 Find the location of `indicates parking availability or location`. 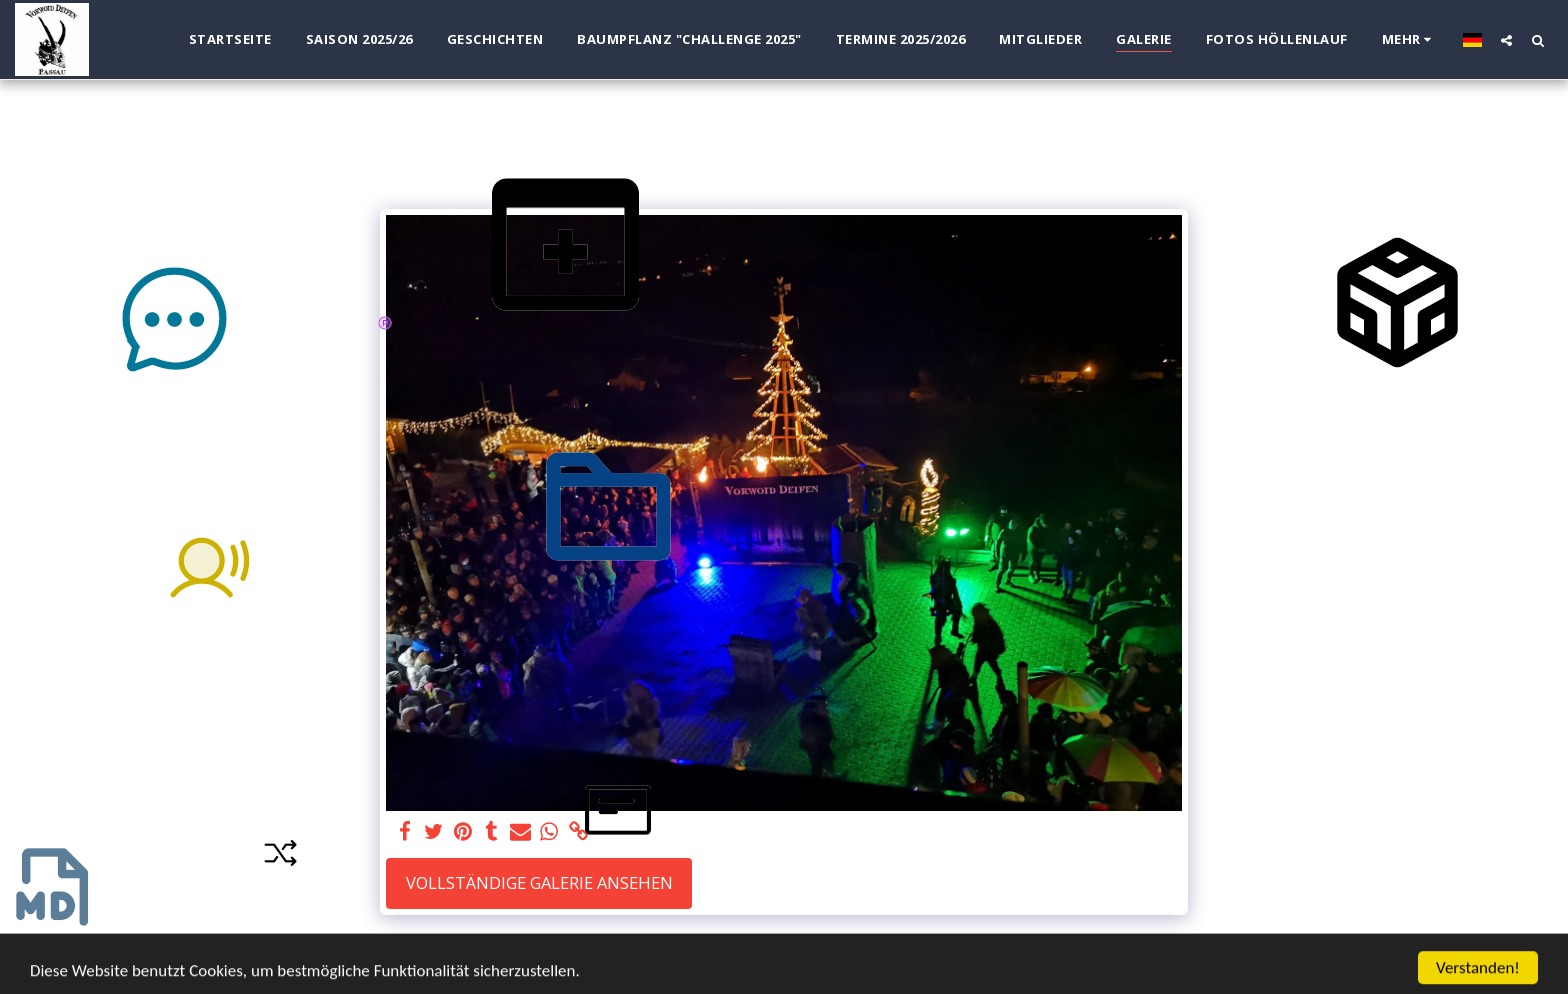

indicates parking availability or location is located at coordinates (385, 323).